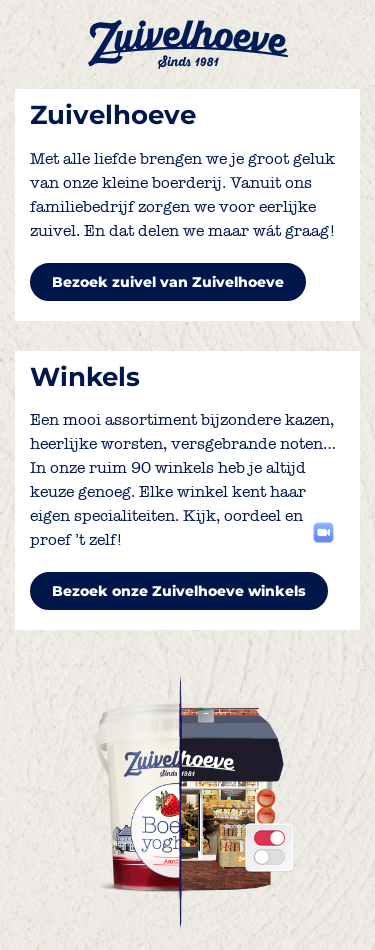  Describe the element at coordinates (323, 532) in the screenshot. I see `open zoom video conferencing app` at that location.